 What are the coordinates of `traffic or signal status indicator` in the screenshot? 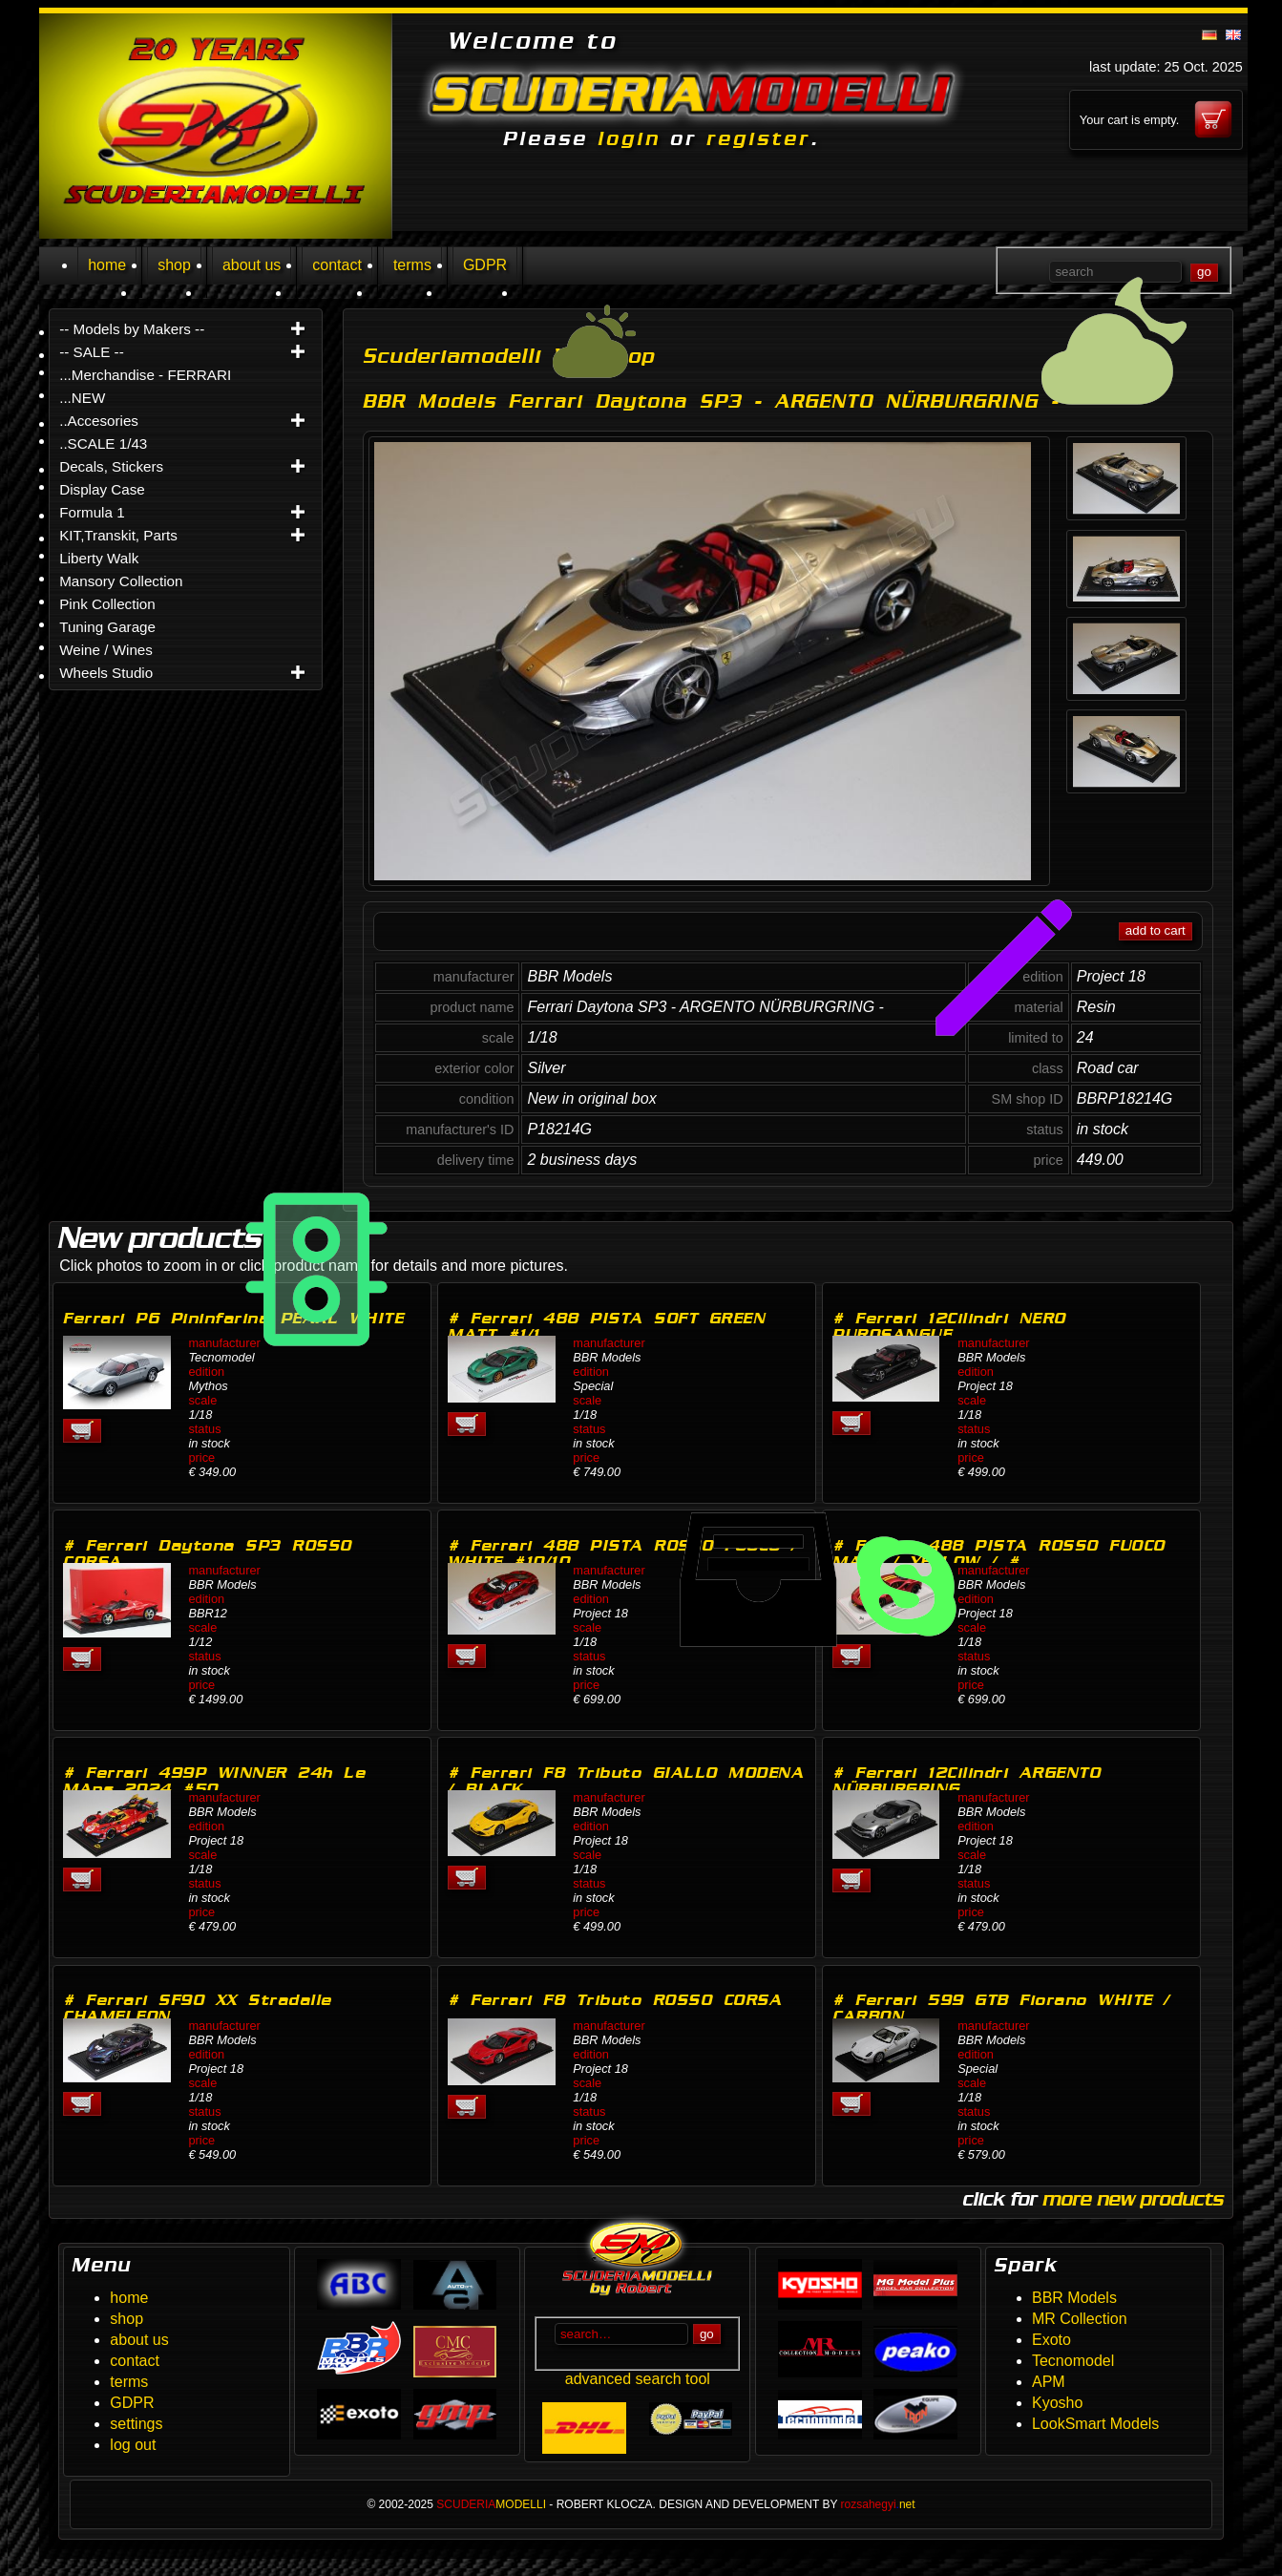 It's located at (316, 1269).